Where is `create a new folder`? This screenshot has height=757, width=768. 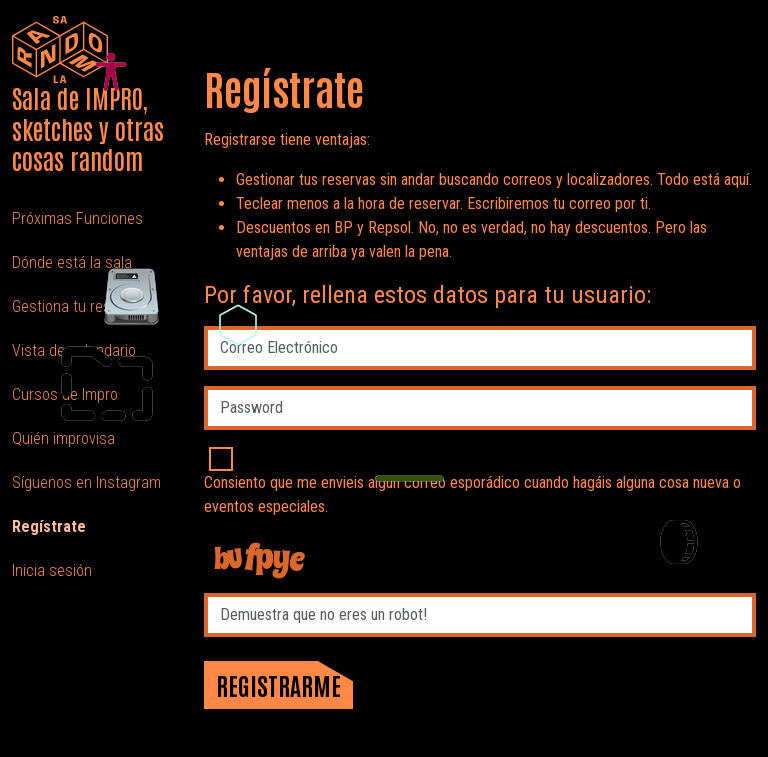 create a new folder is located at coordinates (107, 382).